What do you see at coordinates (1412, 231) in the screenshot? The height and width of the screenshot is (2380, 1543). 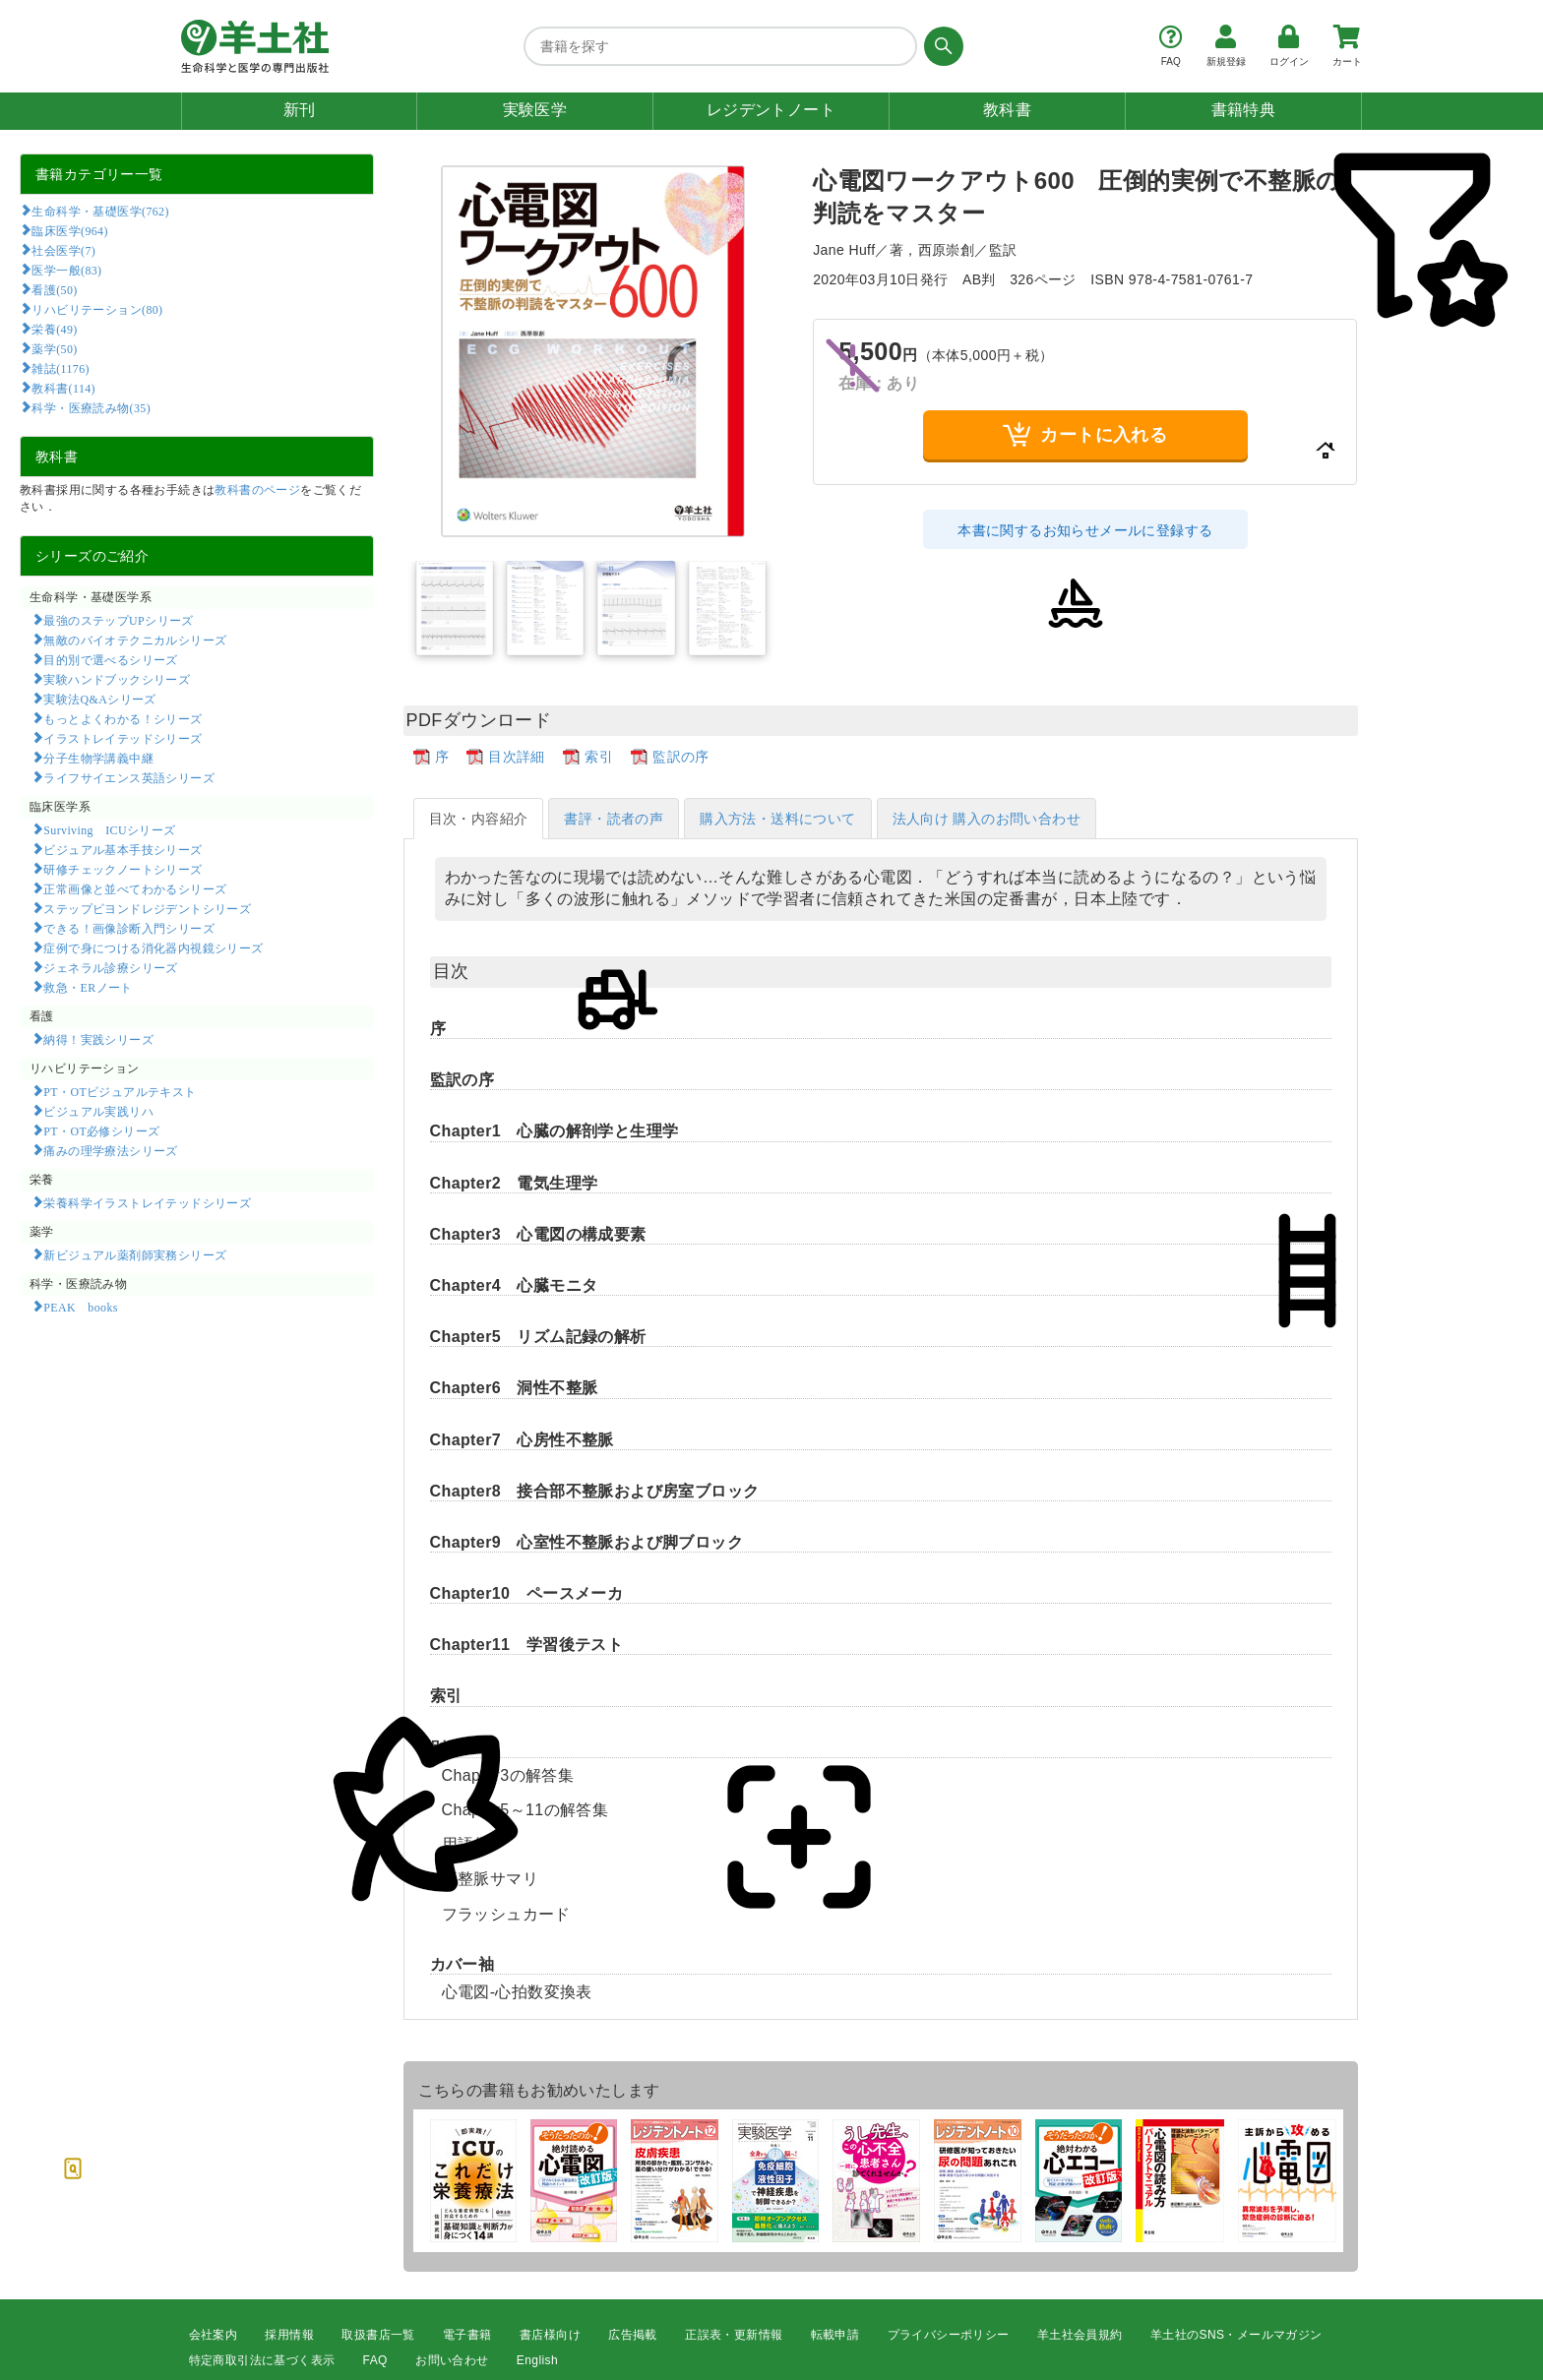 I see `filter by starred or favorite items` at bounding box center [1412, 231].